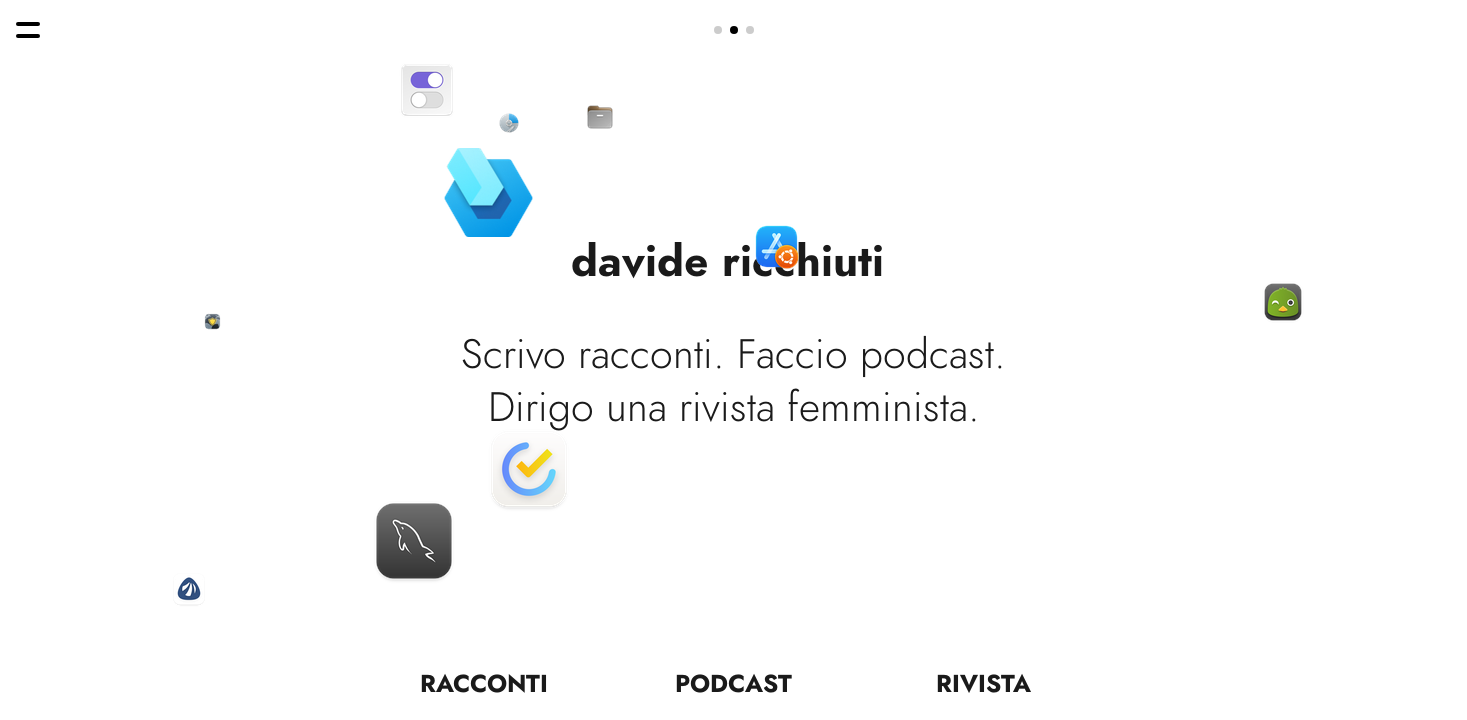 Image resolution: width=1467 pixels, height=720 pixels. What do you see at coordinates (776, 246) in the screenshot?
I see `open ubuntu software center` at bounding box center [776, 246].